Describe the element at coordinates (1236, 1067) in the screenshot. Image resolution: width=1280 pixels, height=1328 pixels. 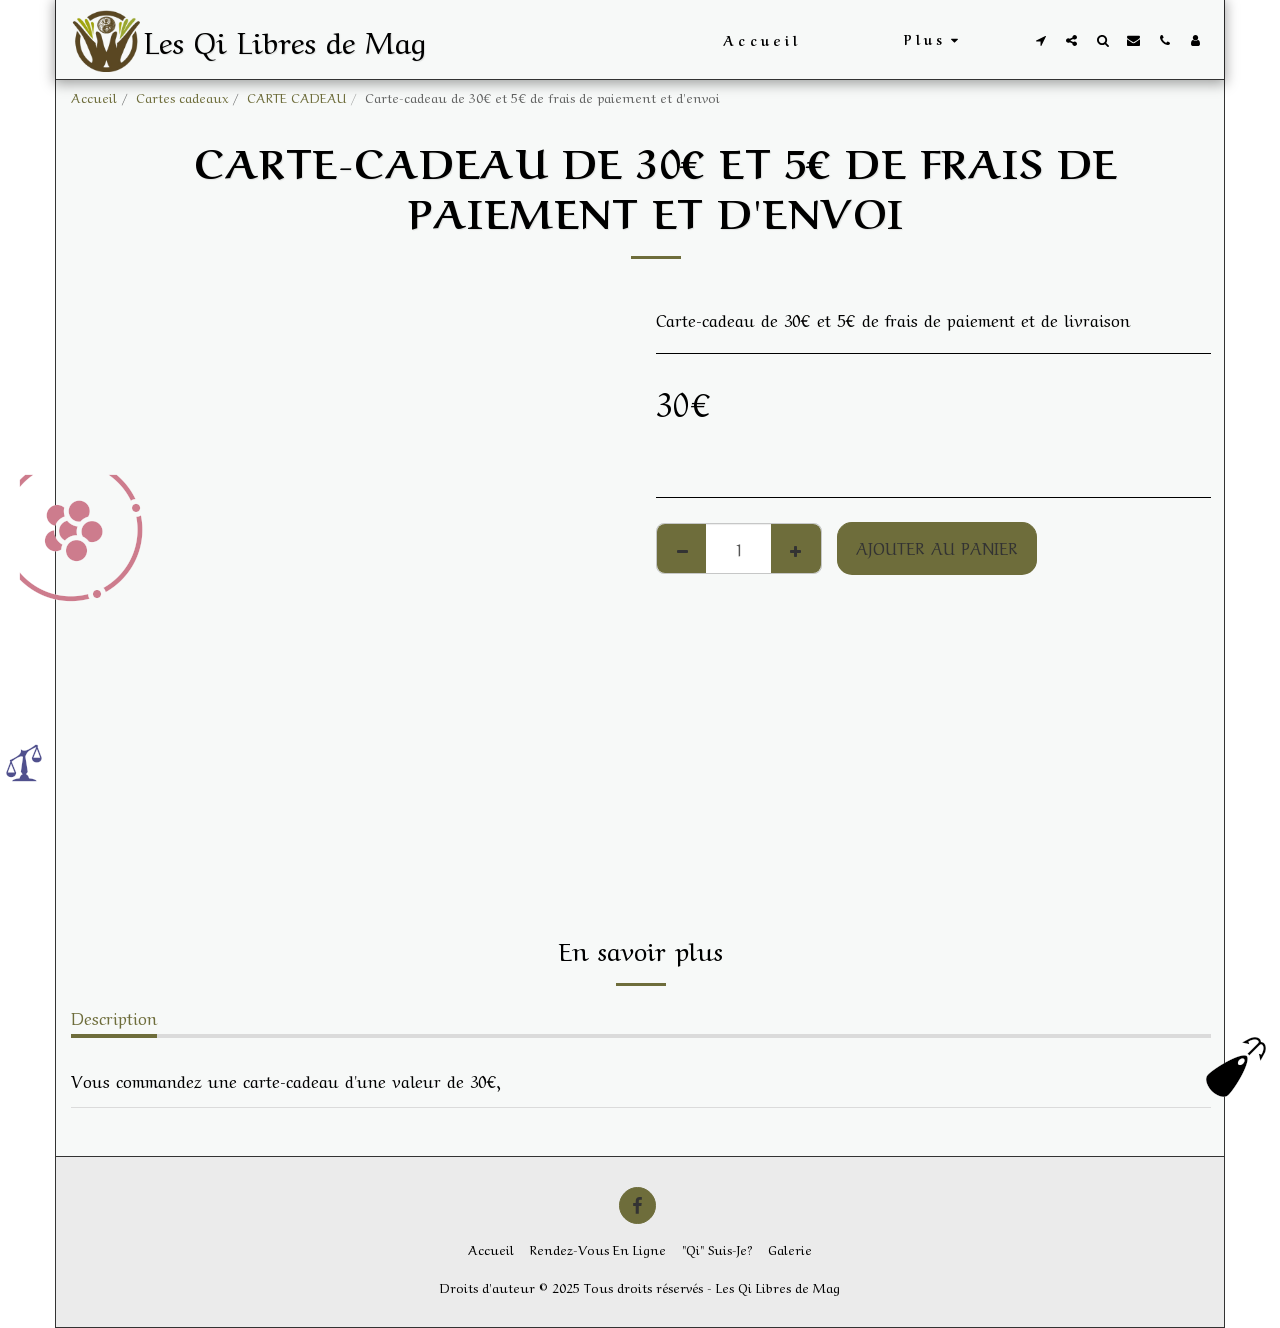
I see `fishing lure or tackle equipment in a game inventory` at that location.